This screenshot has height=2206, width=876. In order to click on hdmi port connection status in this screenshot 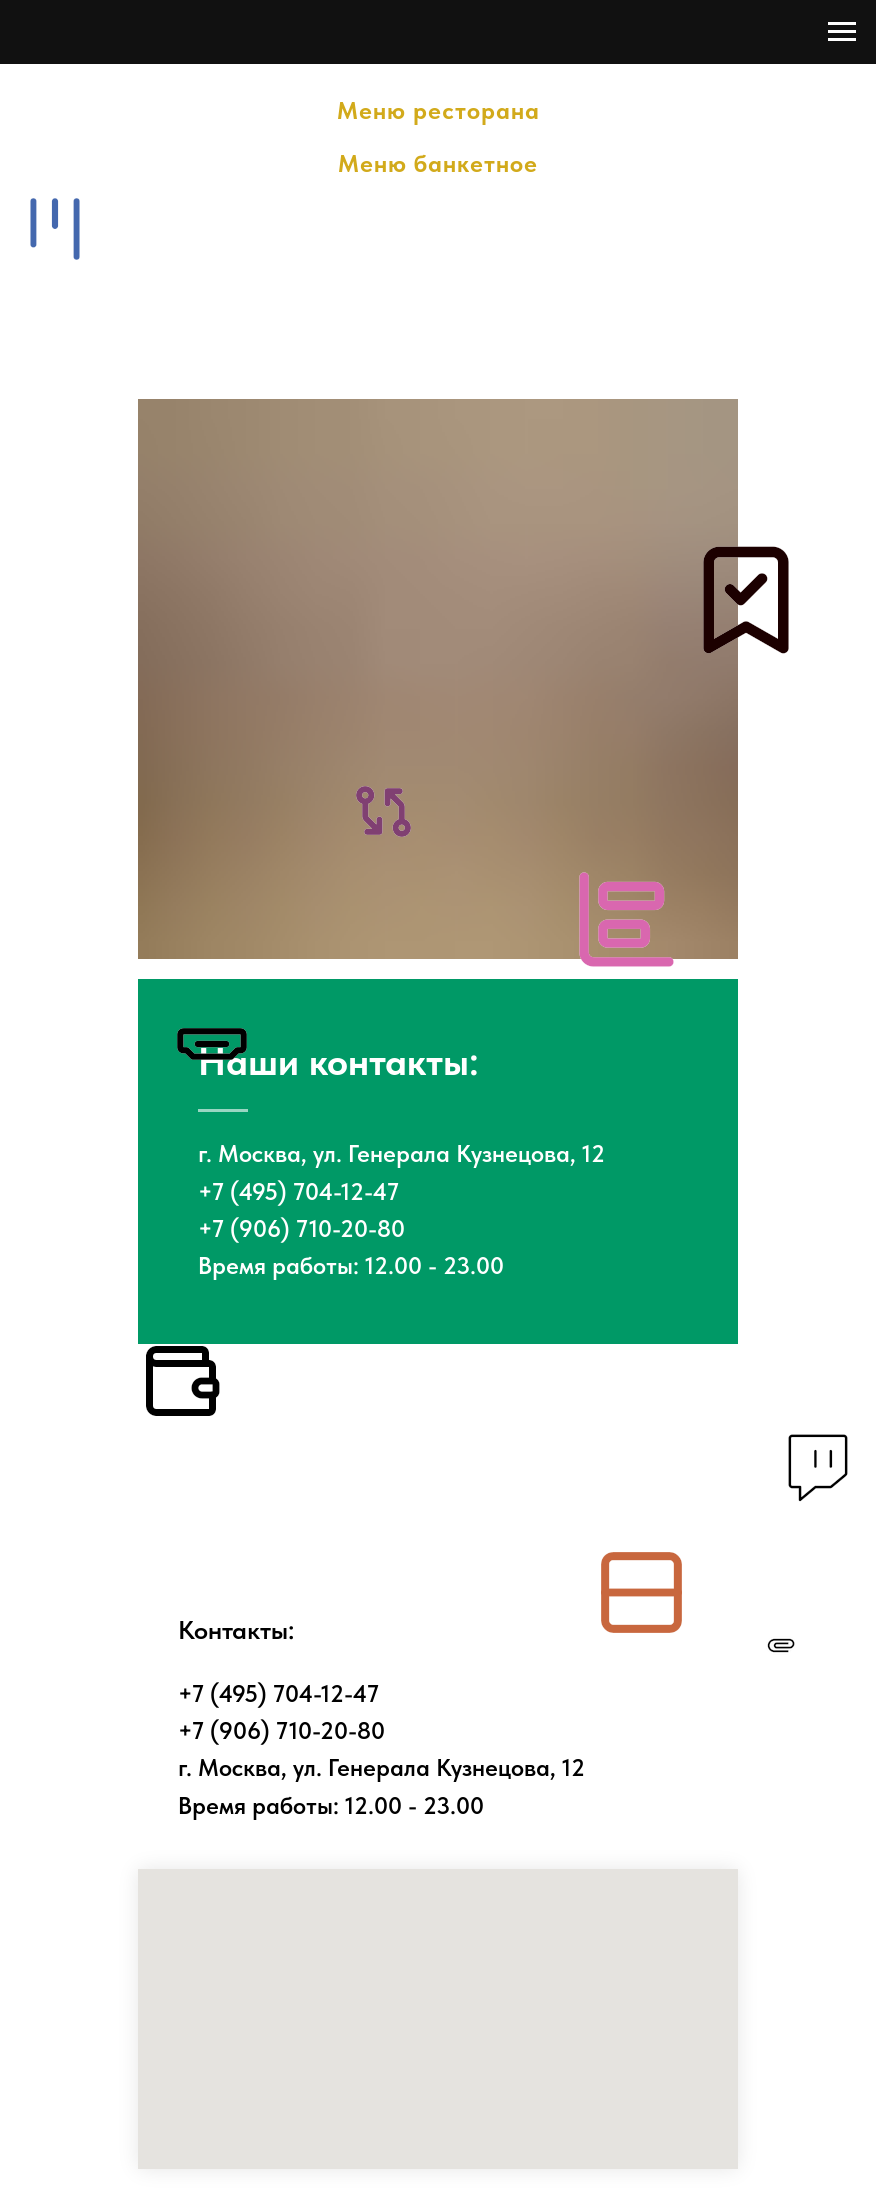, I will do `click(212, 1044)`.